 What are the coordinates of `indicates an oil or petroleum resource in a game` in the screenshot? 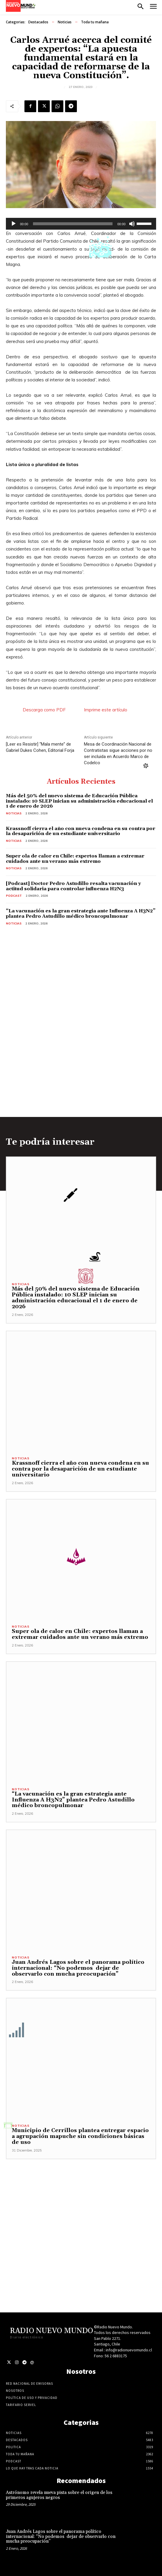 It's located at (146, 766).